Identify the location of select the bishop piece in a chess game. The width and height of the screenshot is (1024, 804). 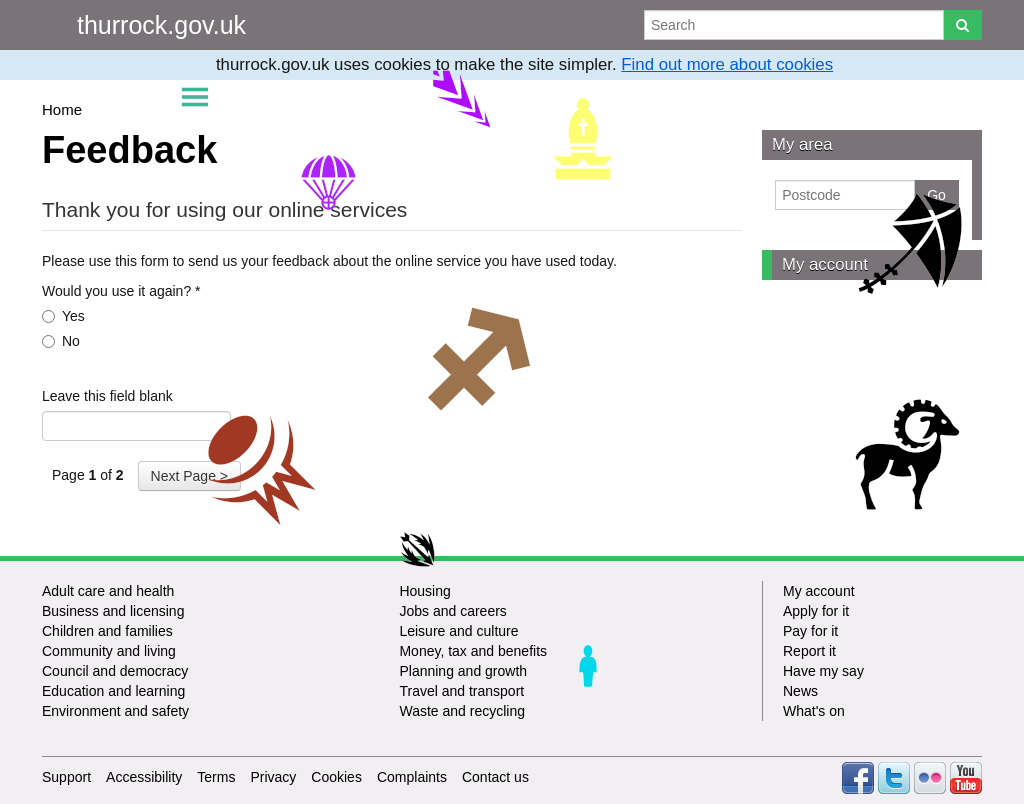
(583, 139).